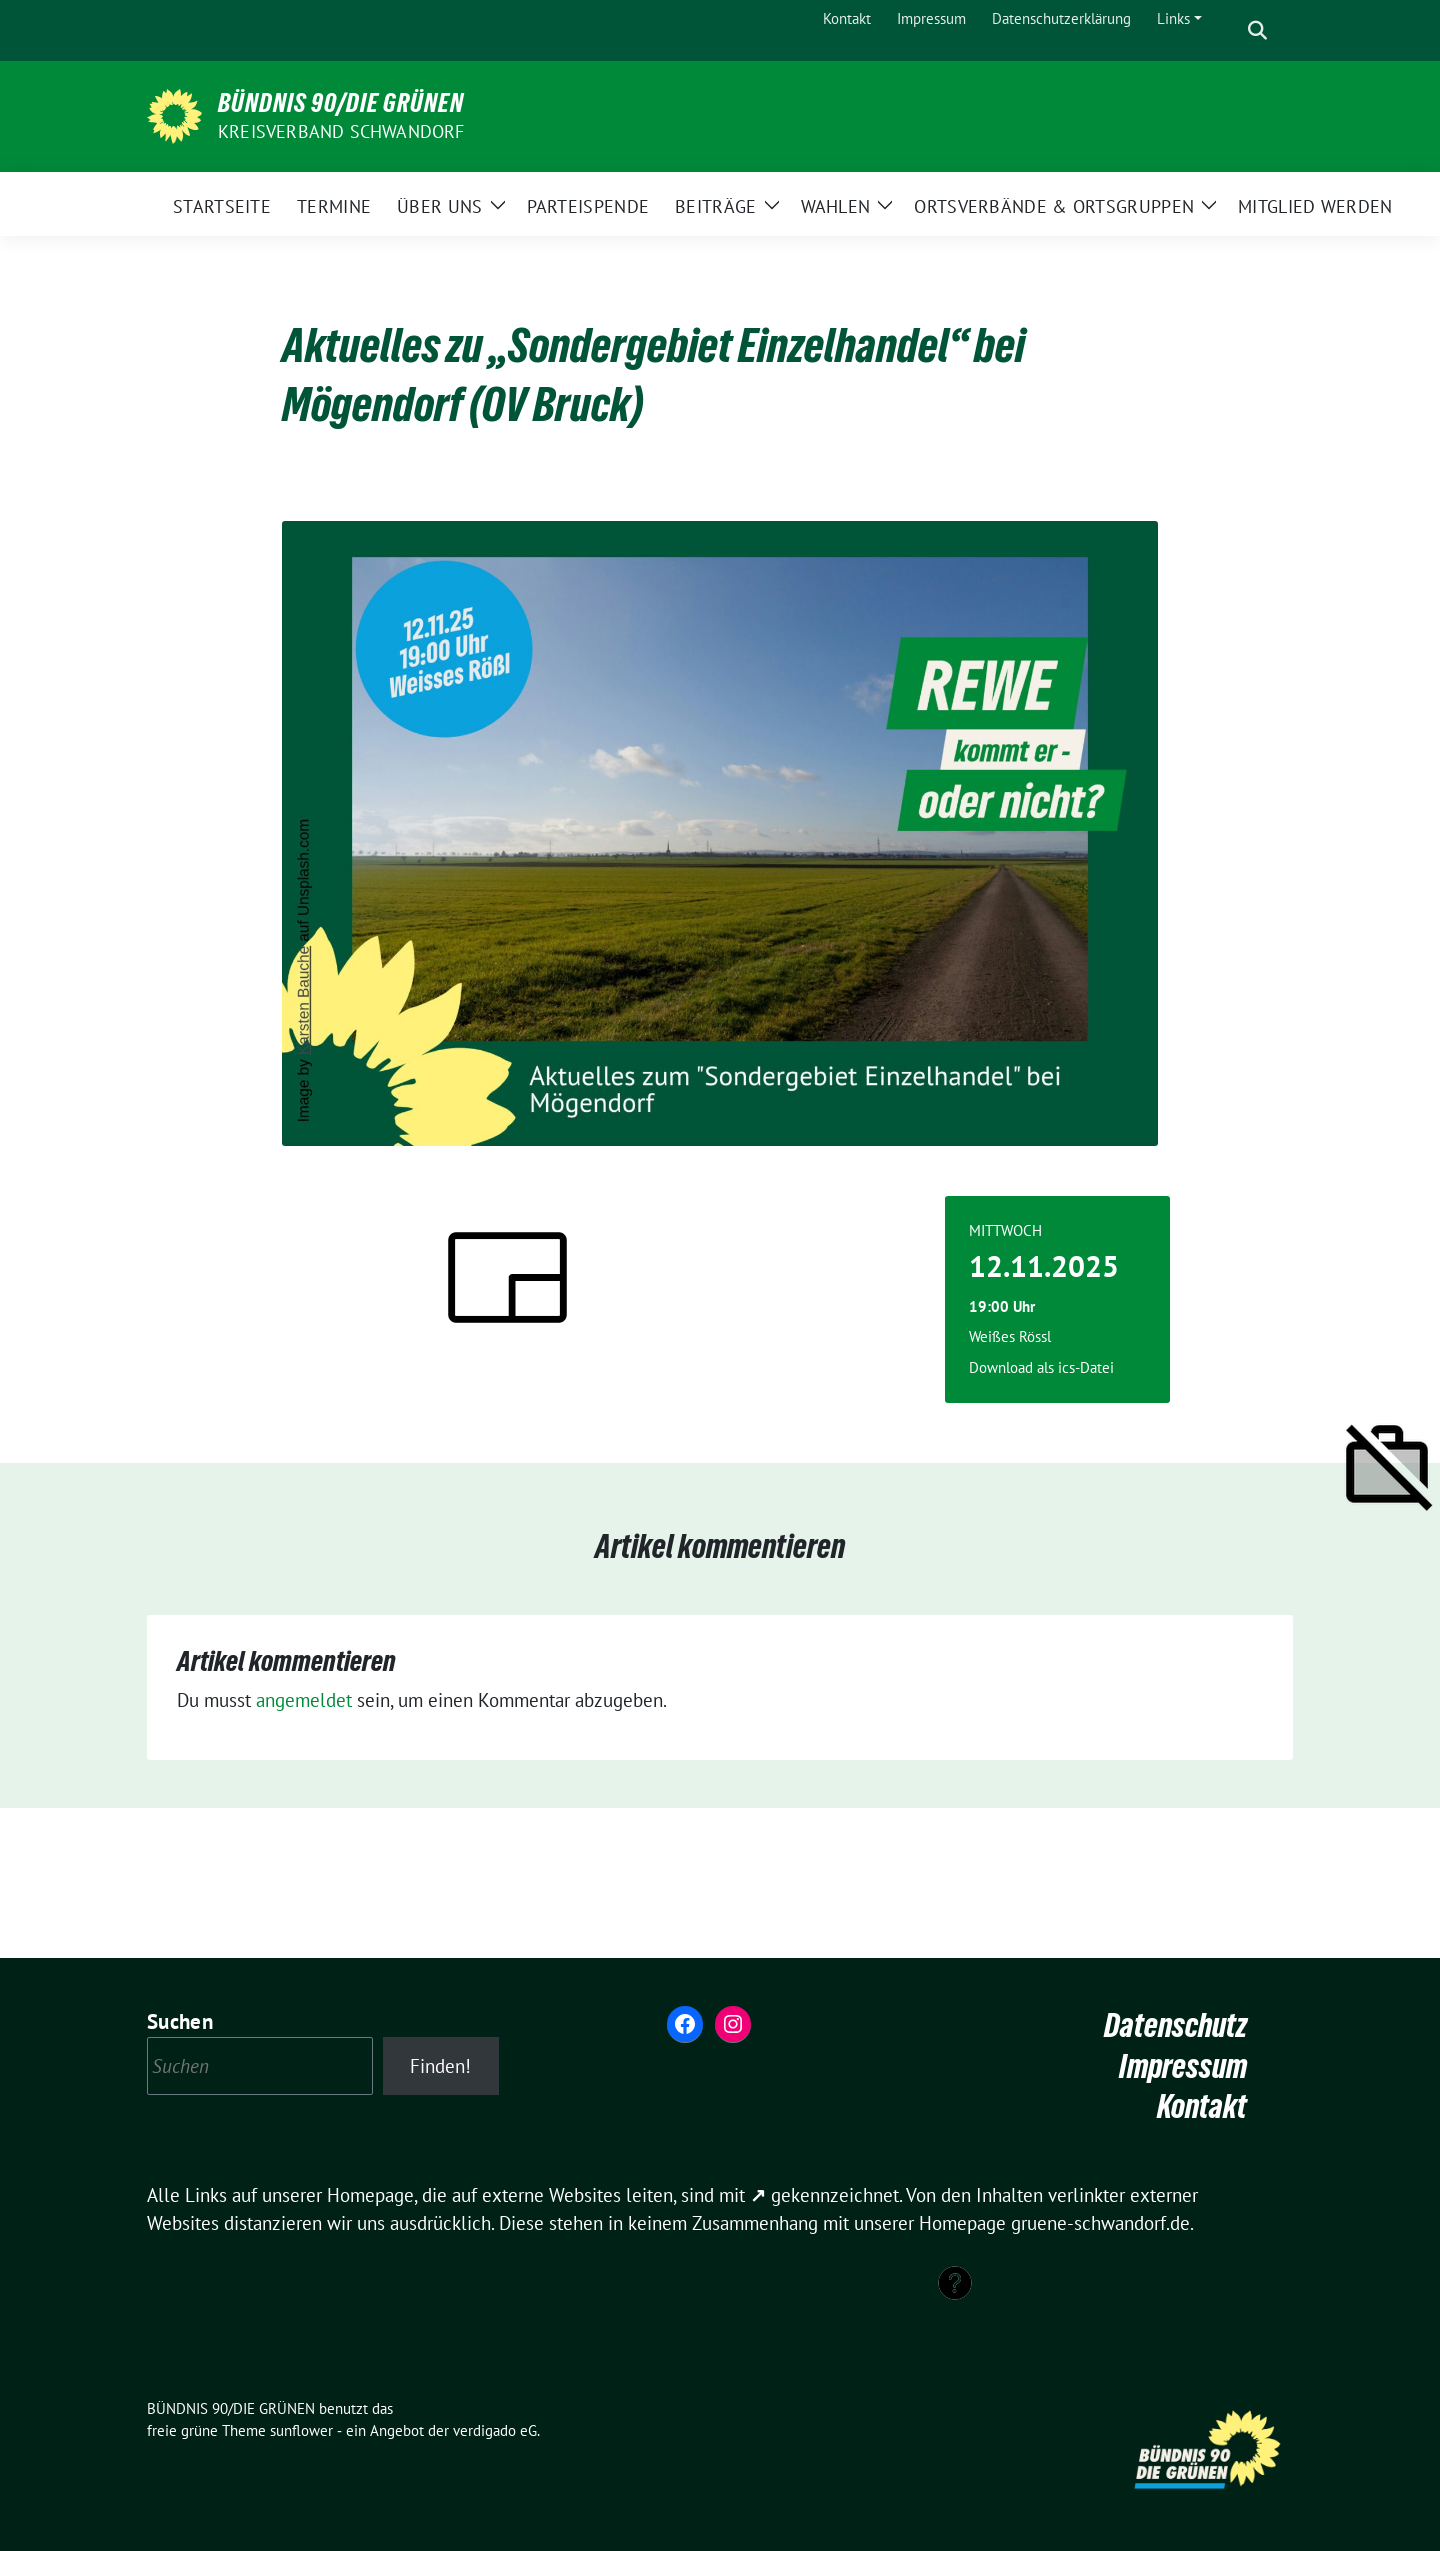 Image resolution: width=1440 pixels, height=2551 pixels. Describe the element at coordinates (1387, 1466) in the screenshot. I see `work mode disabled or turned off` at that location.